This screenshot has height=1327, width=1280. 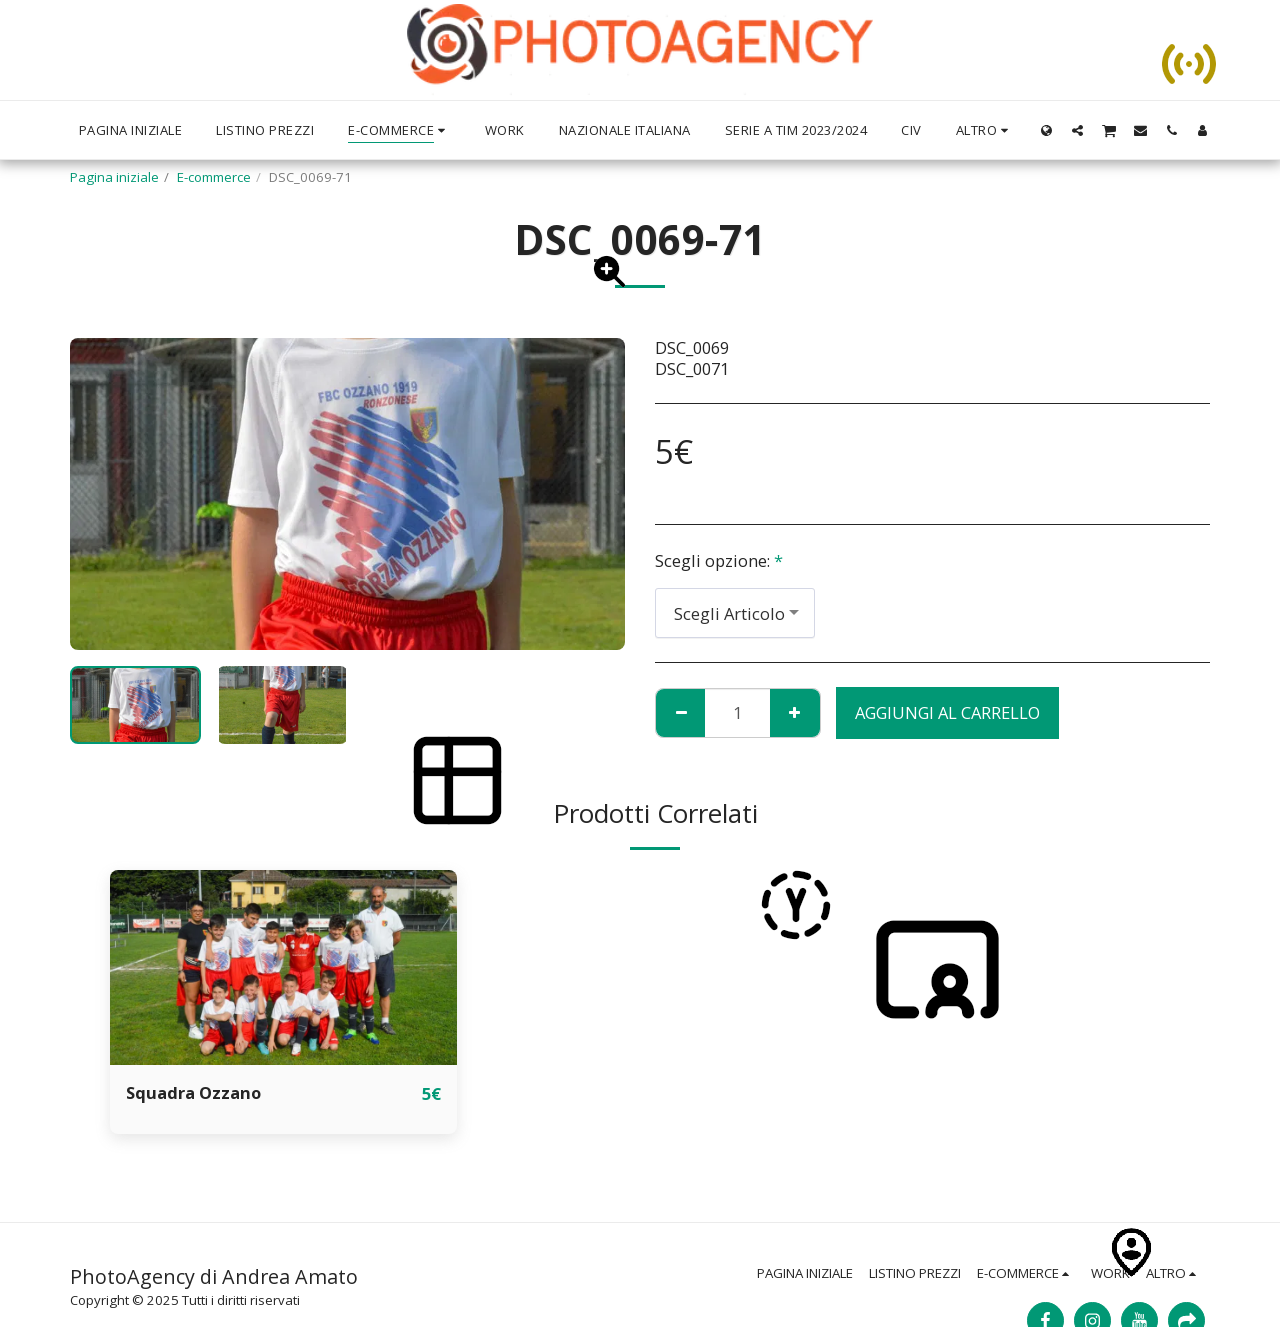 I want to click on zoom in on content, so click(x=609, y=271).